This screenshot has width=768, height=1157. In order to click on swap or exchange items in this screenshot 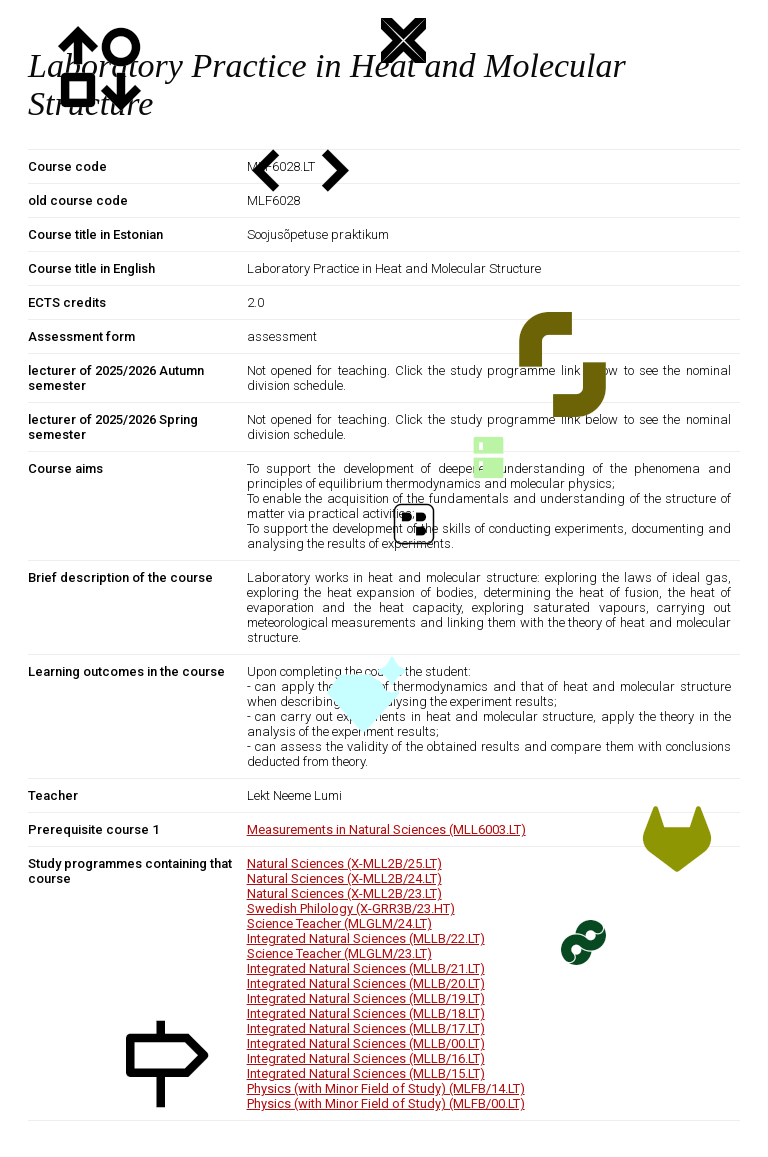, I will do `click(99, 68)`.